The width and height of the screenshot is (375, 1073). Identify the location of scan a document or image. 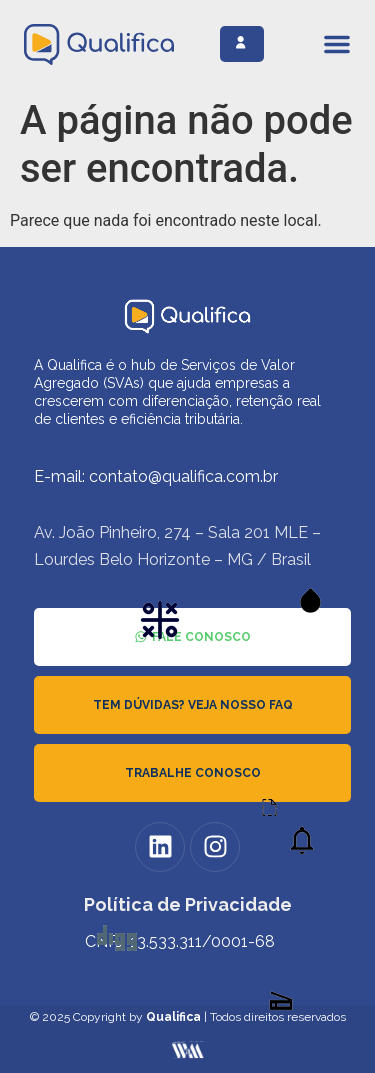
(281, 1000).